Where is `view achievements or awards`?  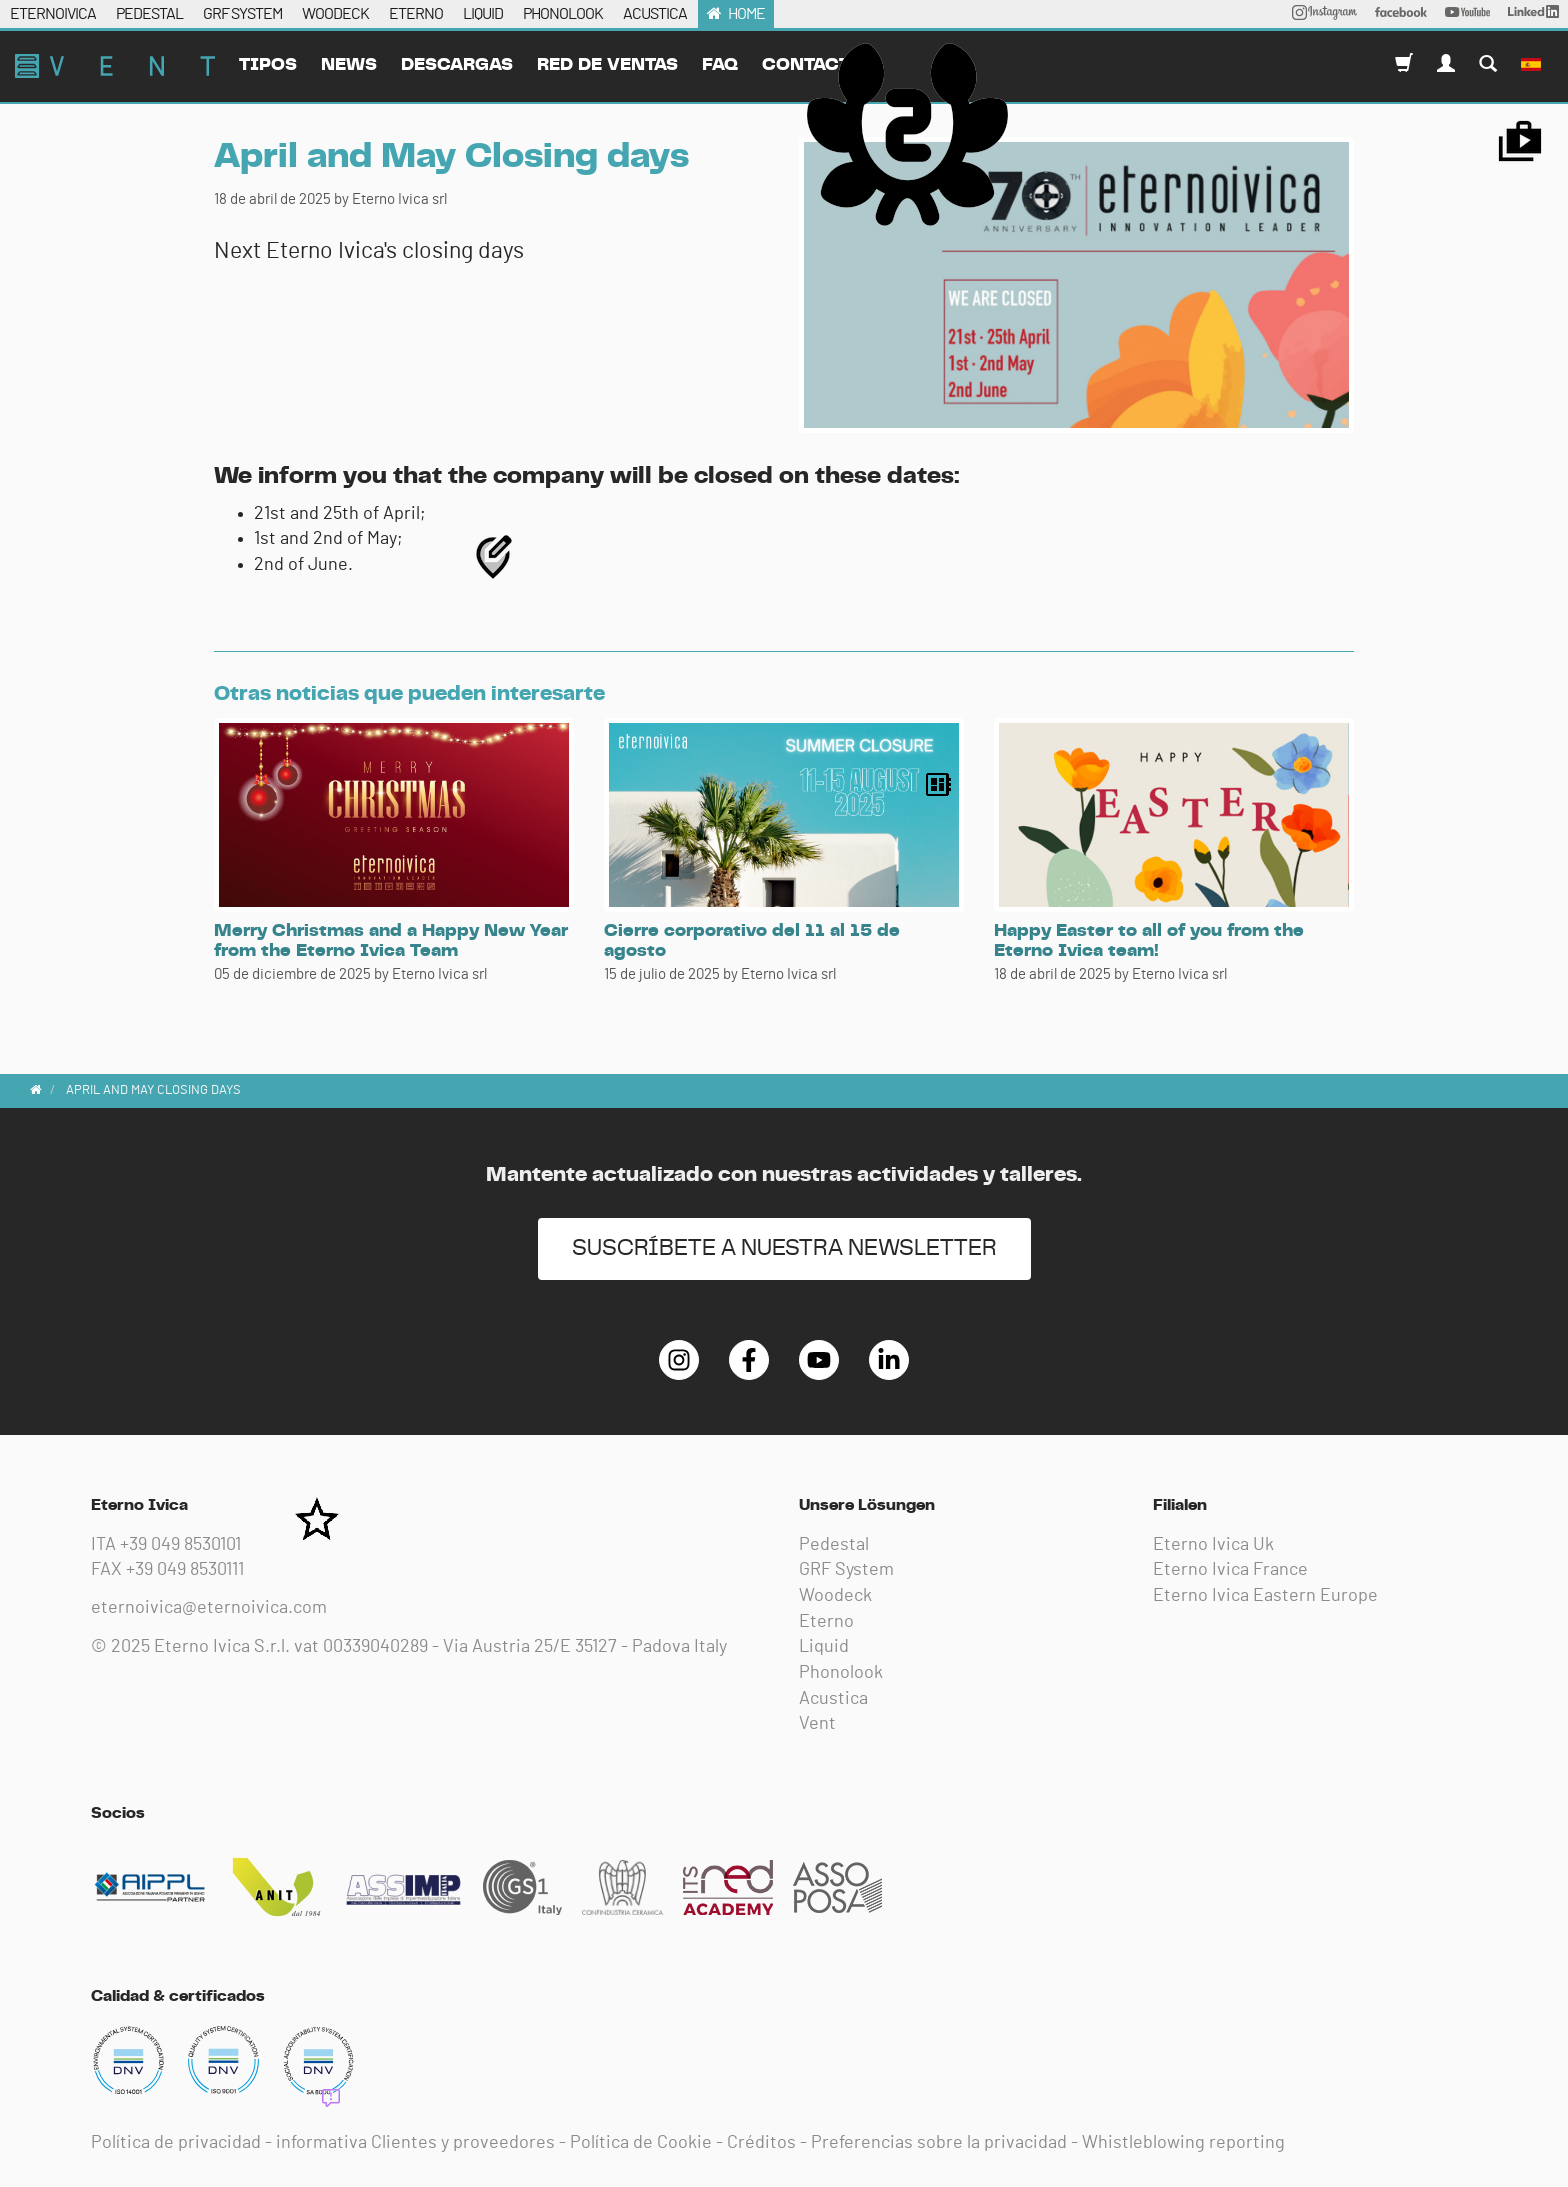 view achievements or awards is located at coordinates (907, 134).